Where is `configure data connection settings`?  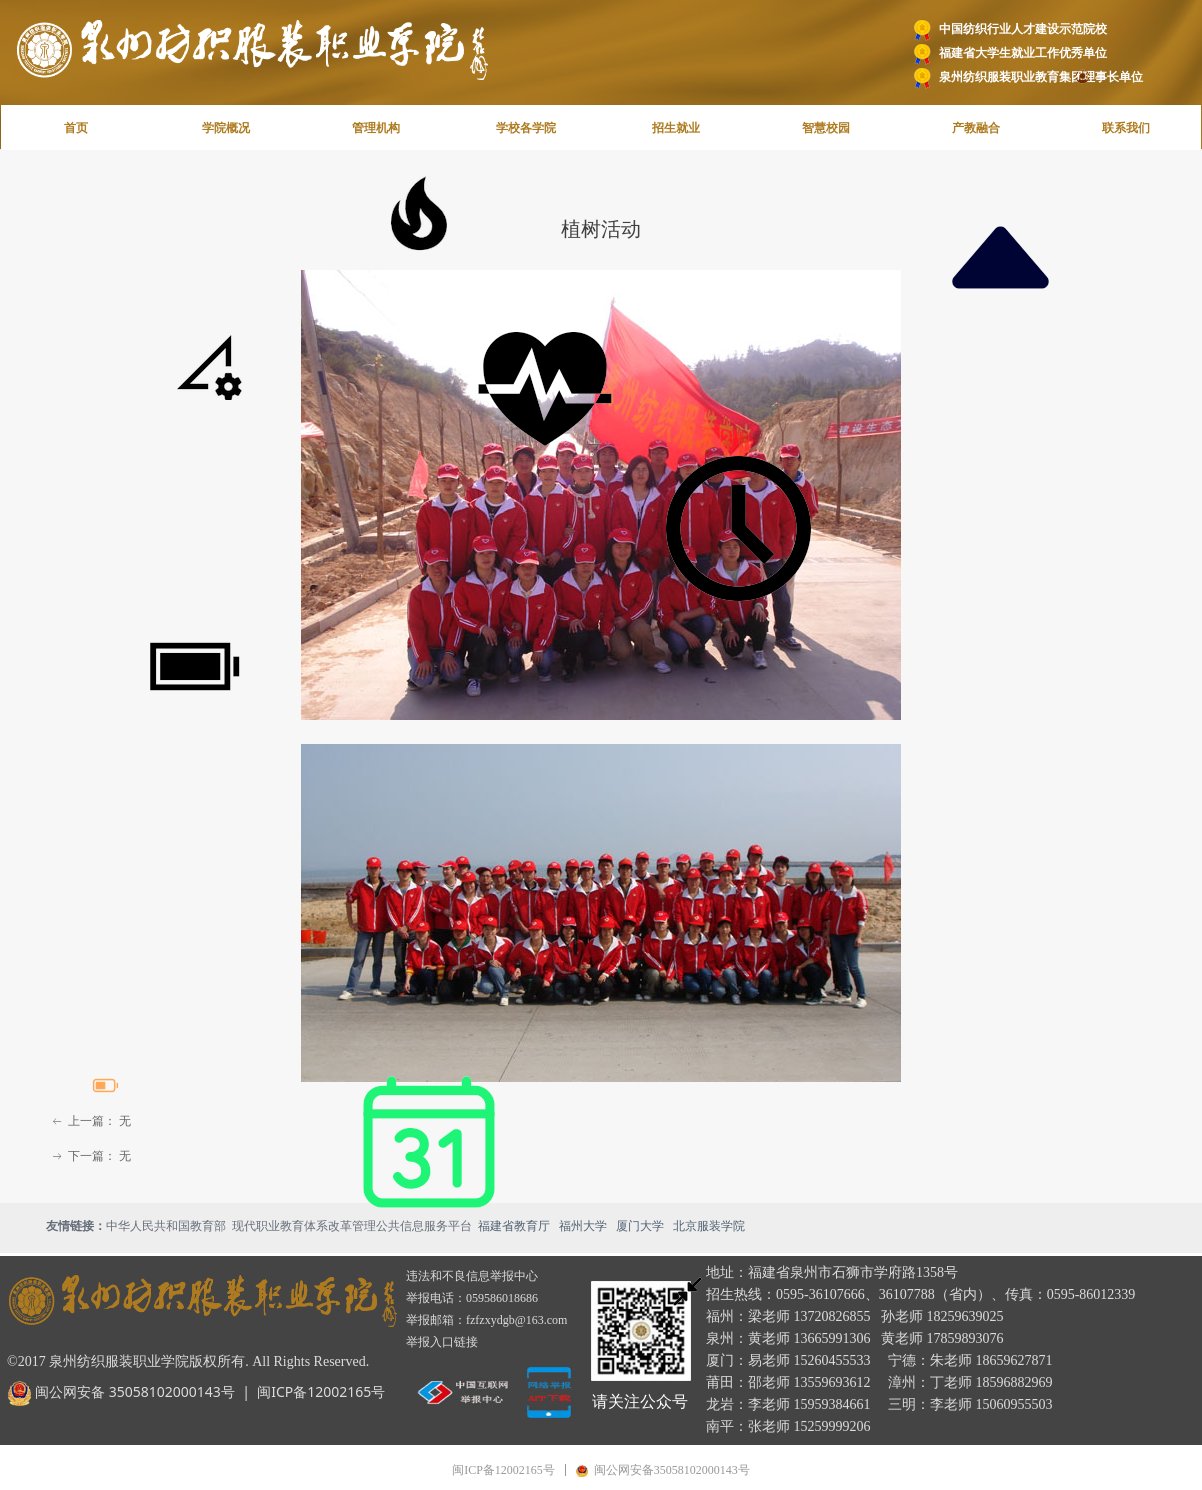 configure data connection settings is located at coordinates (209, 367).